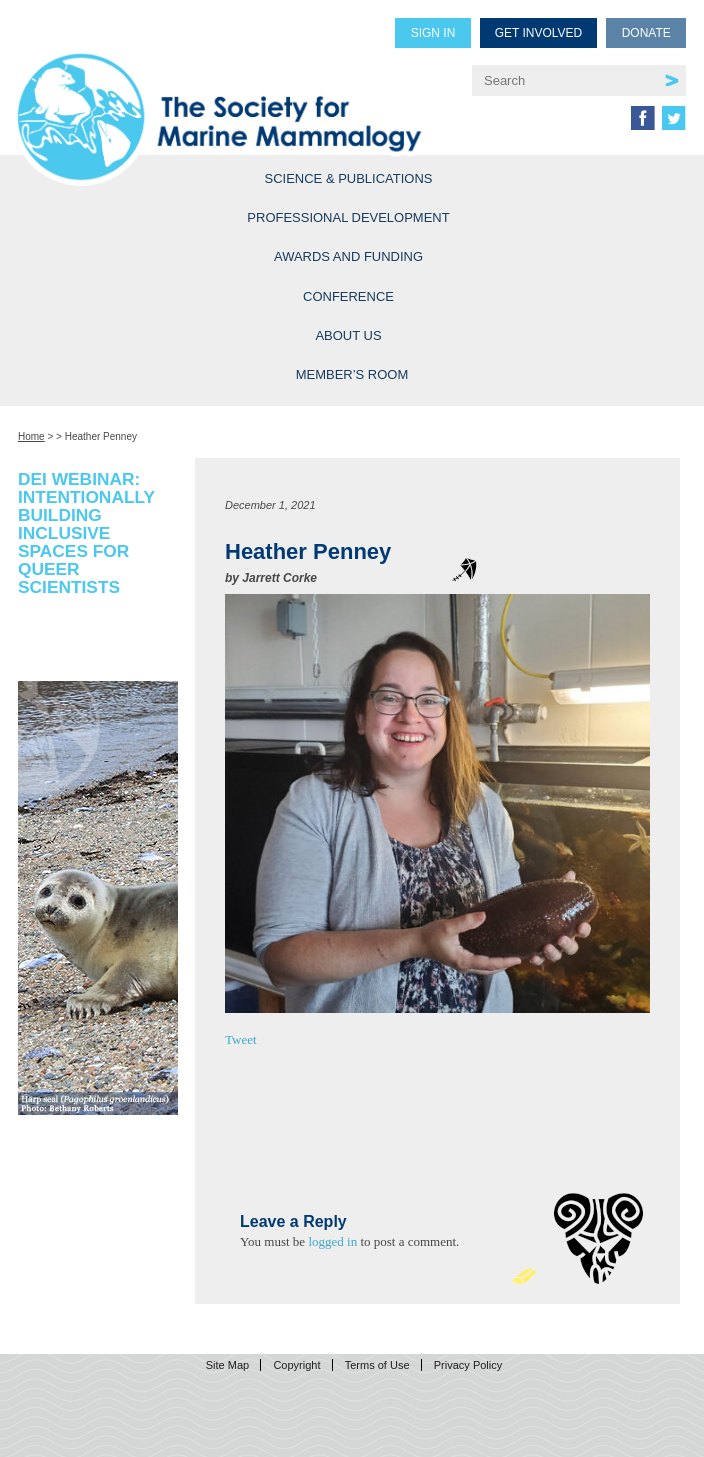 This screenshot has width=704, height=1457. What do you see at coordinates (524, 1276) in the screenshot?
I see `select clay brick as a building material` at bounding box center [524, 1276].